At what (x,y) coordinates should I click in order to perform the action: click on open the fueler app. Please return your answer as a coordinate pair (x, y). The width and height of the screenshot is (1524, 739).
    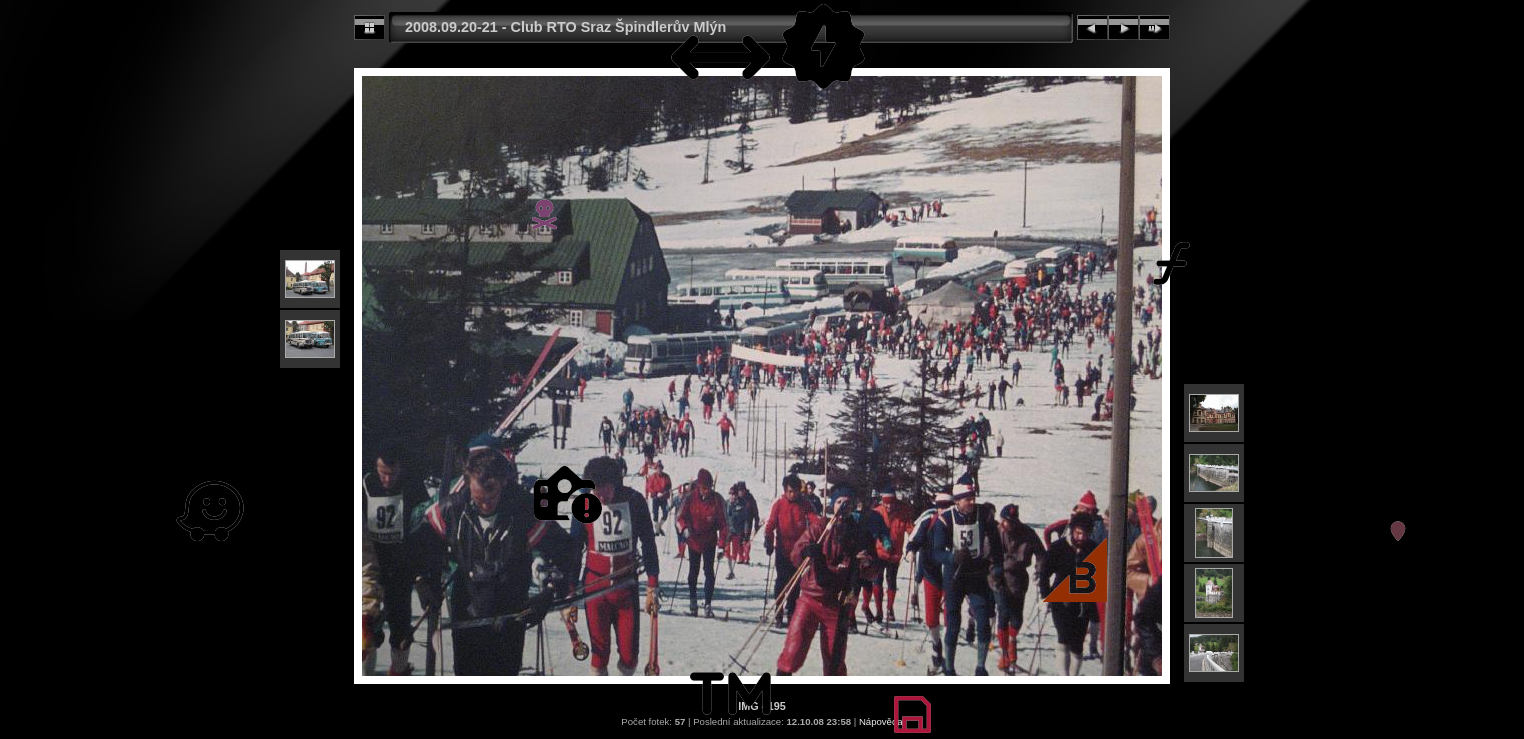
    Looking at the image, I should click on (823, 46).